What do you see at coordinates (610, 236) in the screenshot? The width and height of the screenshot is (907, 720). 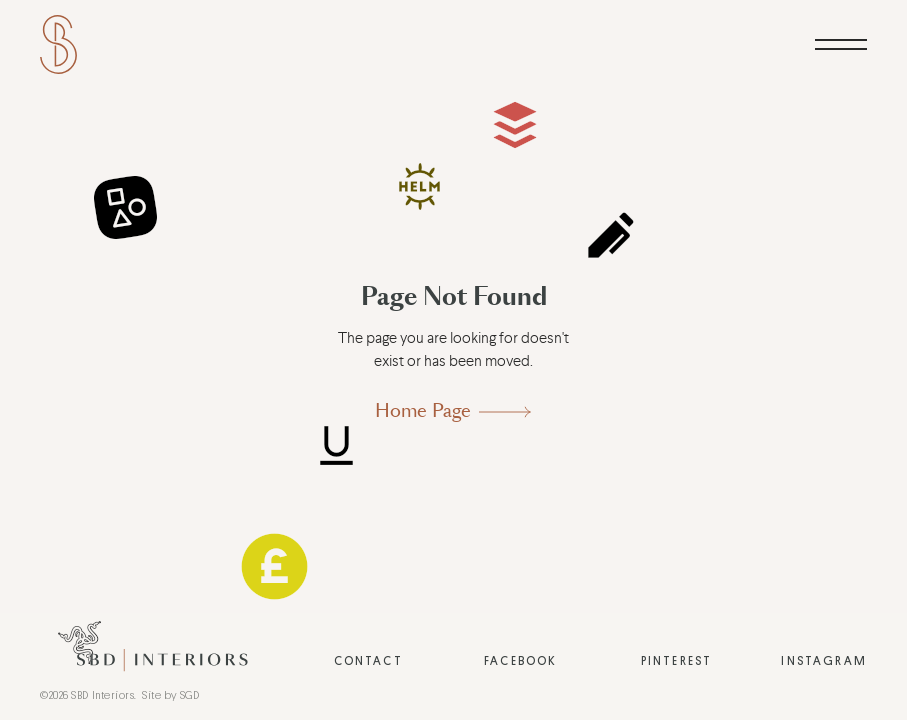 I see `edit or compose new content` at bounding box center [610, 236].